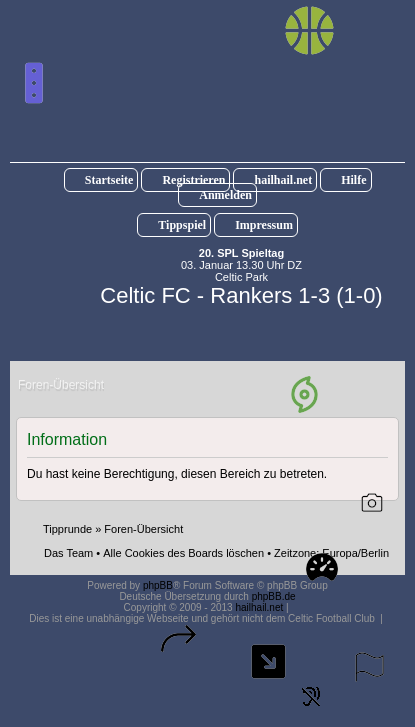 The image size is (415, 727). Describe the element at coordinates (311, 696) in the screenshot. I see `indicates hearing assistance is disabled` at that location.